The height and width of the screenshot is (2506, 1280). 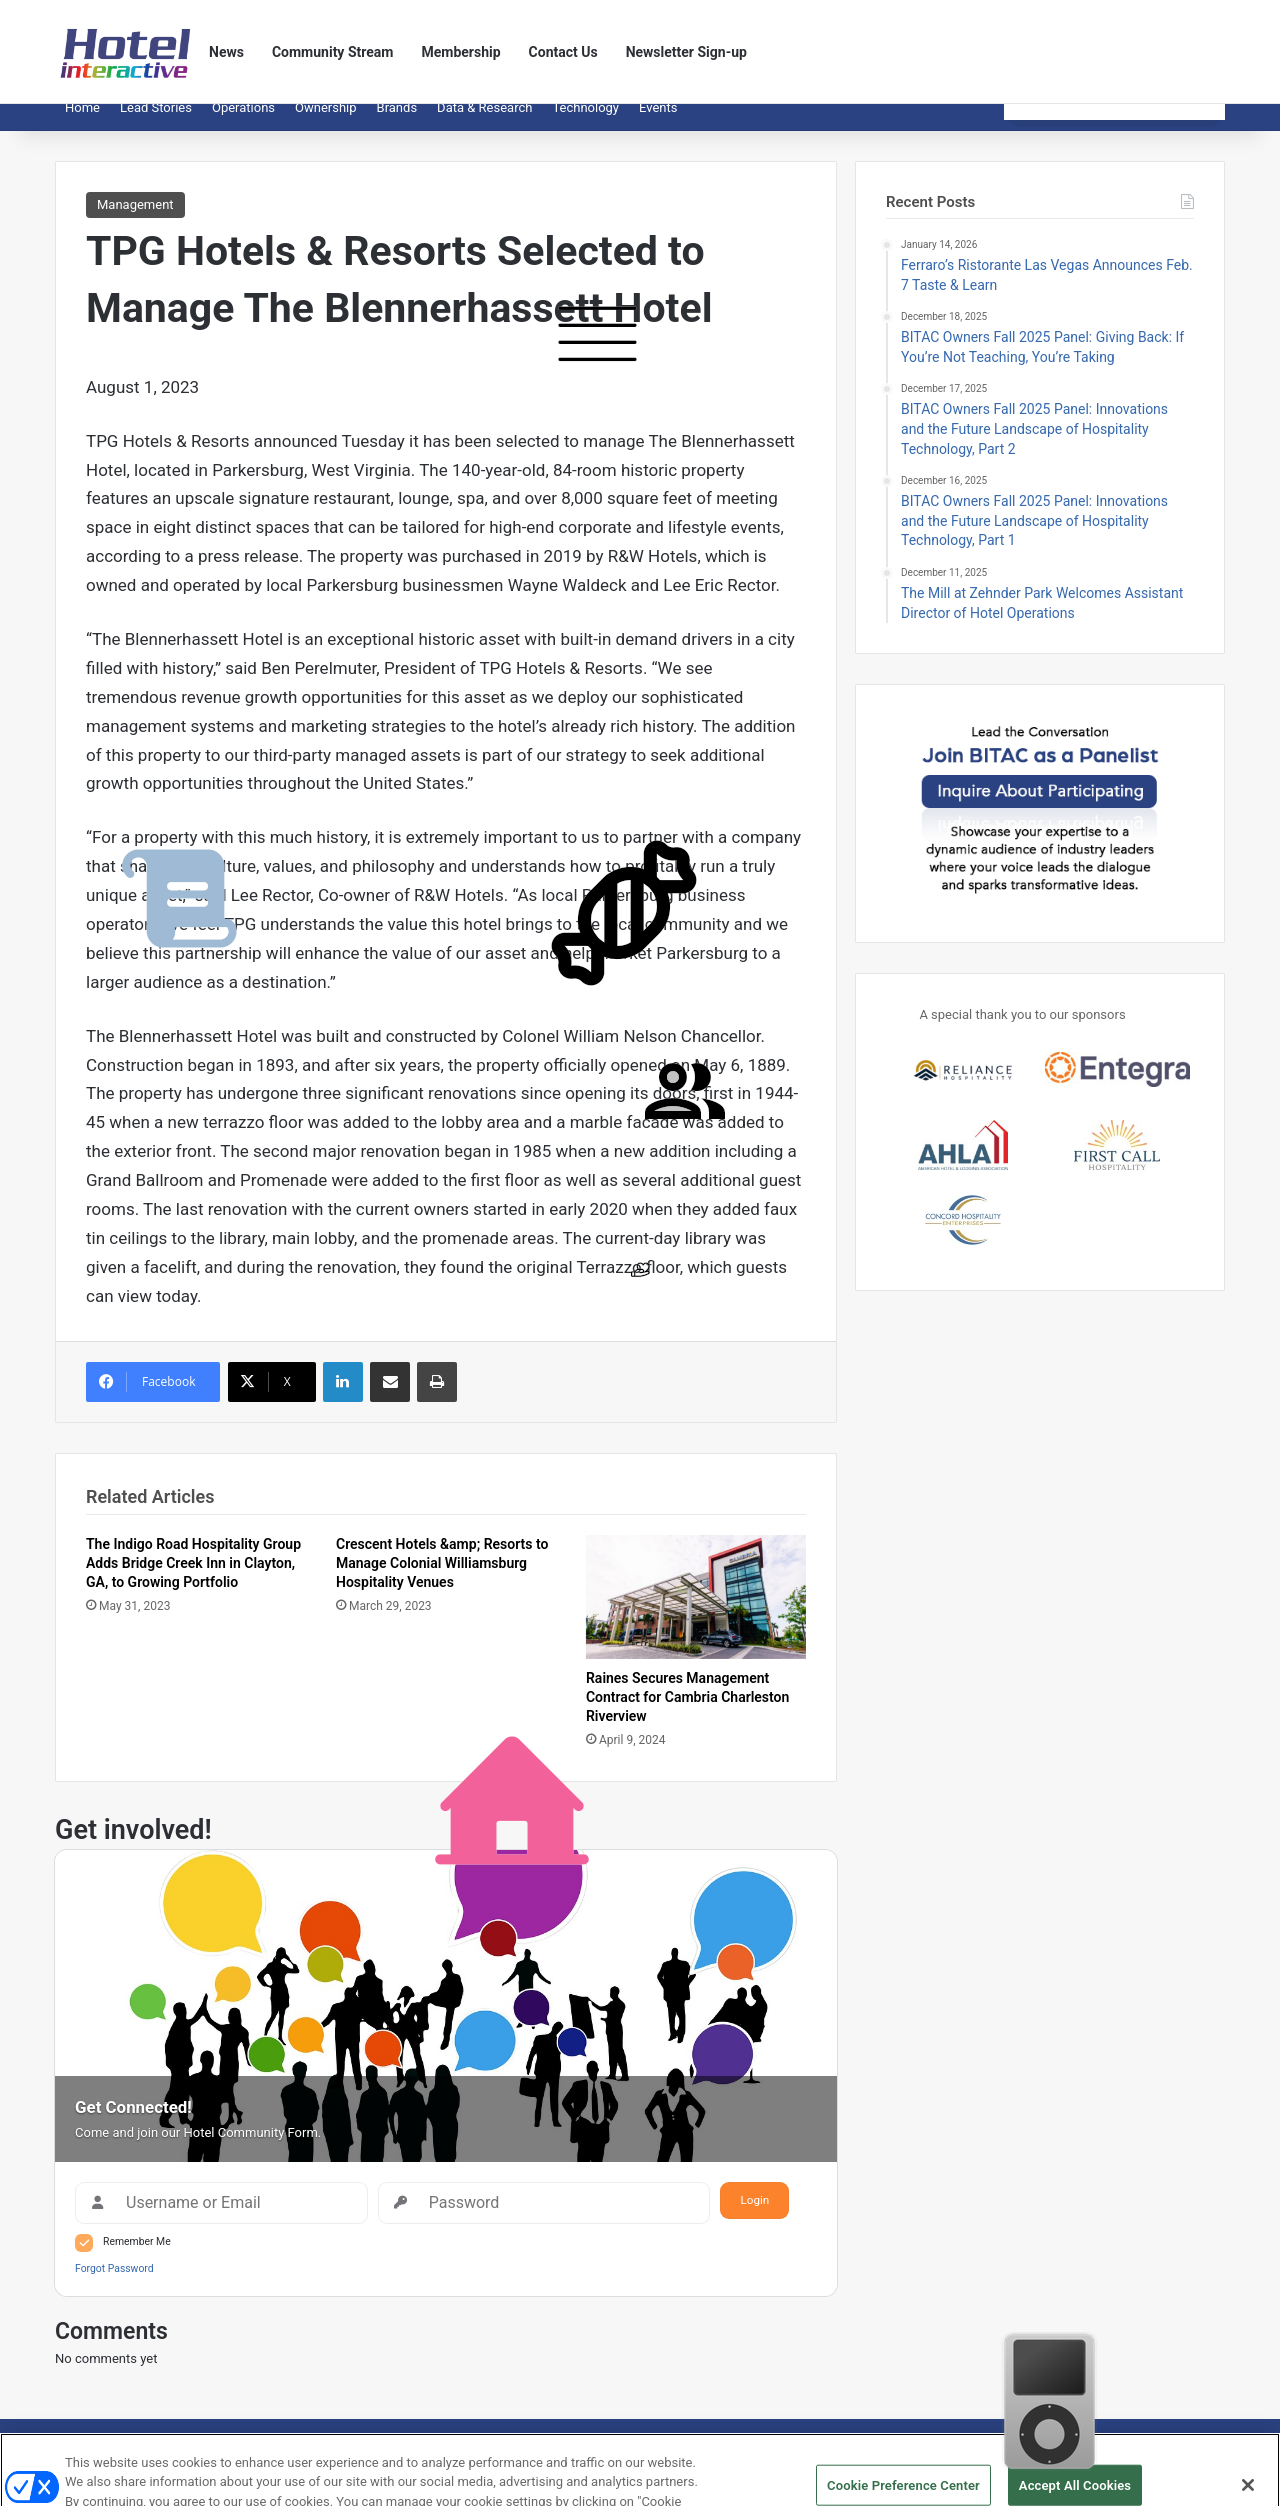 I want to click on access candy crush or similar game, so click(x=624, y=913).